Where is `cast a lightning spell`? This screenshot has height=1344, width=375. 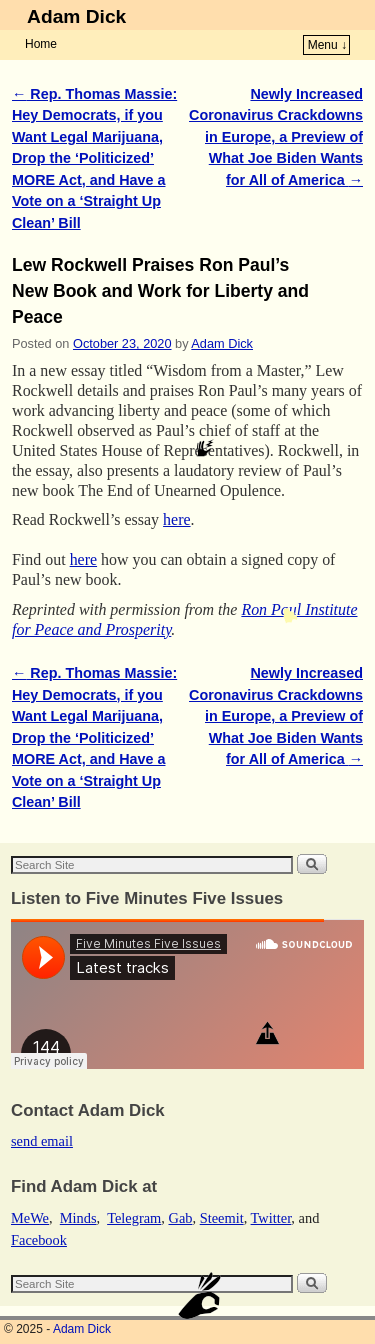
cast a lightning spell is located at coordinates (205, 447).